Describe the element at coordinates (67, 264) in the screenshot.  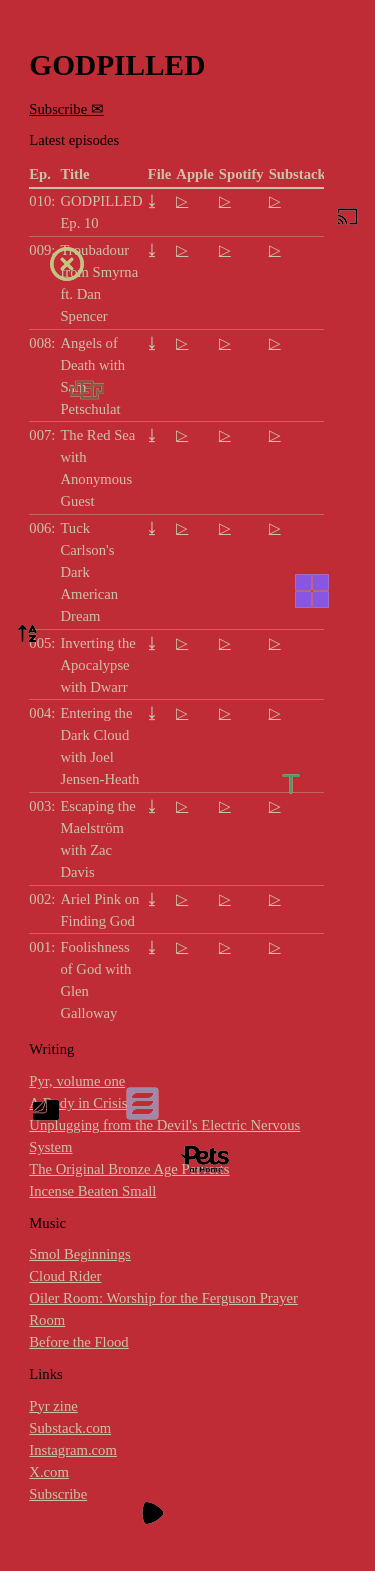
I see `close or dismiss a dialog` at that location.